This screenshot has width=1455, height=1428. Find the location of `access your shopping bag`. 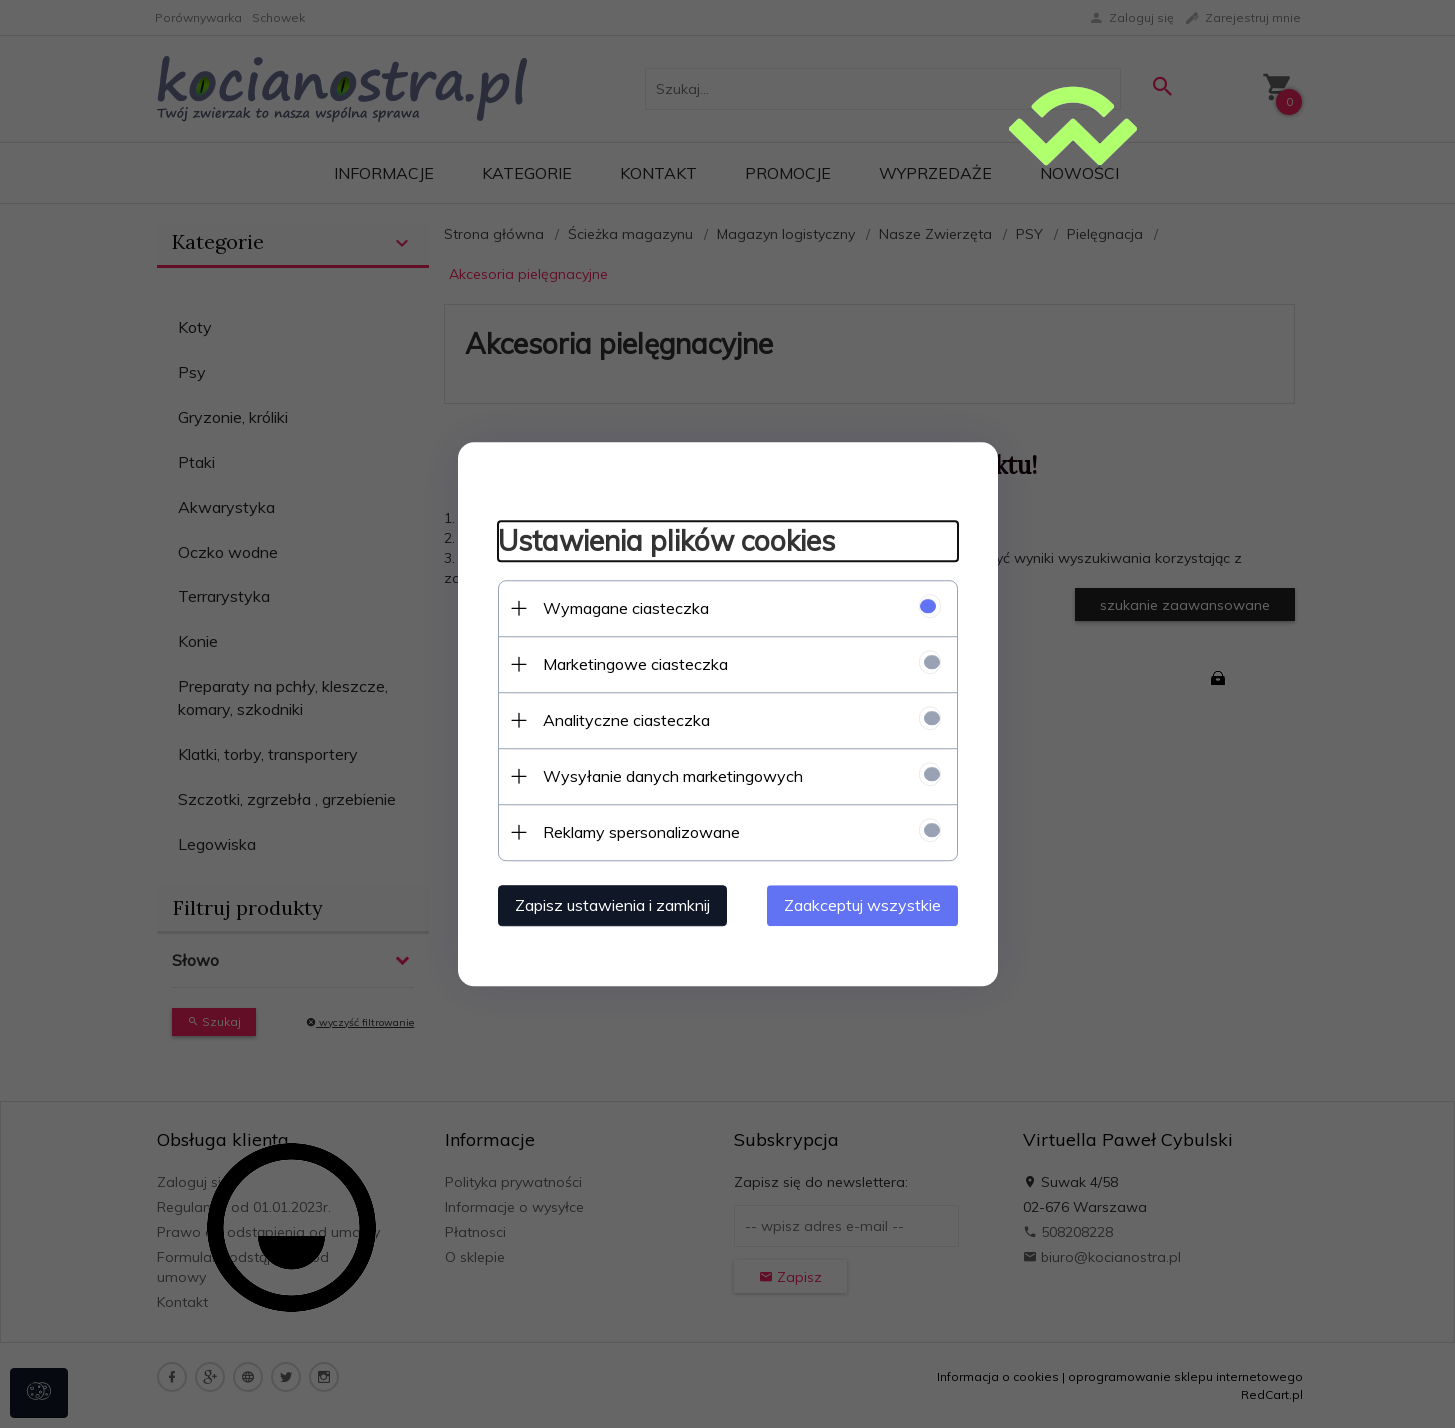

access your shopping bag is located at coordinates (1218, 678).